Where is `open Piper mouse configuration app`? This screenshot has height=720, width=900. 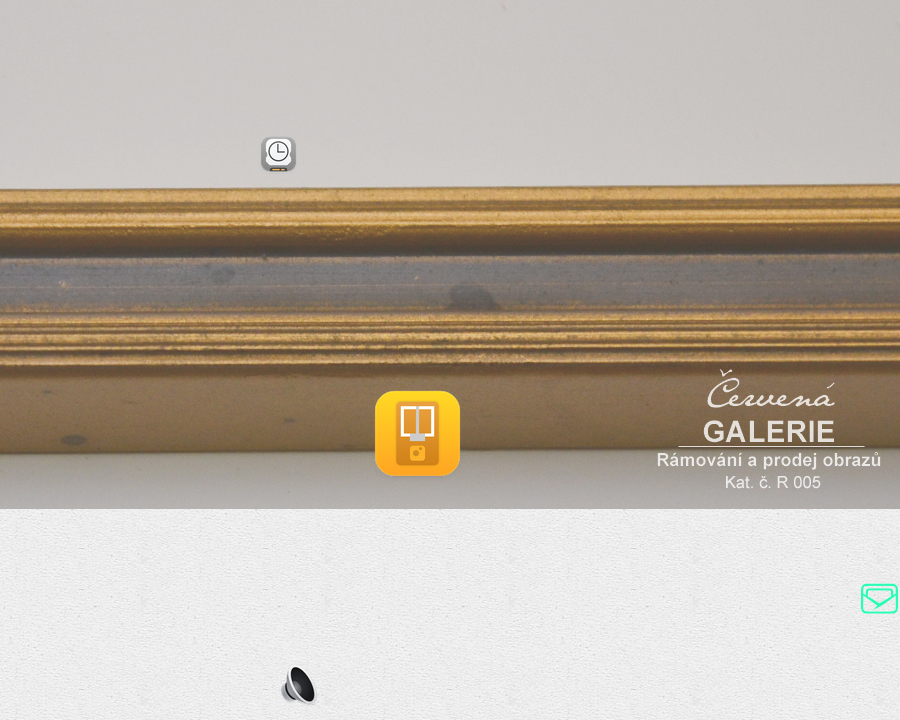
open Piper mouse configuration app is located at coordinates (417, 433).